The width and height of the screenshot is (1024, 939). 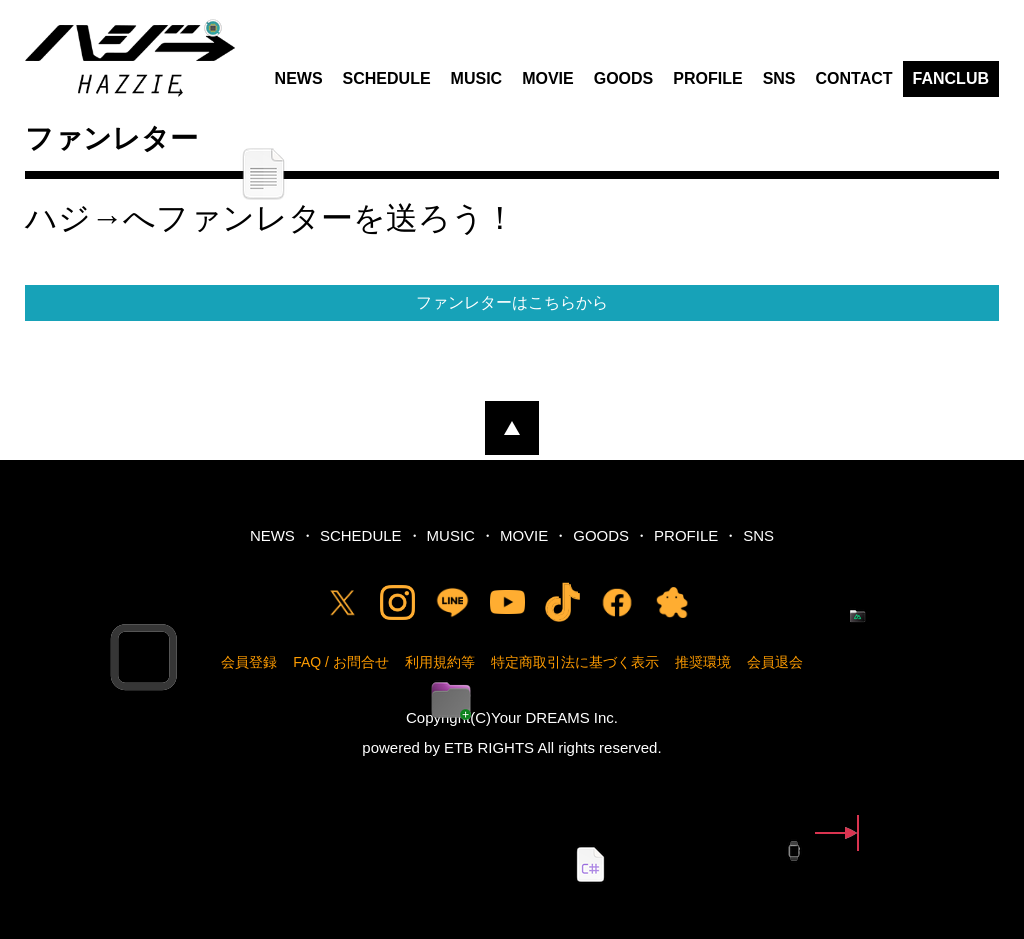 I want to click on access firmware or system component settings, so click(x=213, y=28).